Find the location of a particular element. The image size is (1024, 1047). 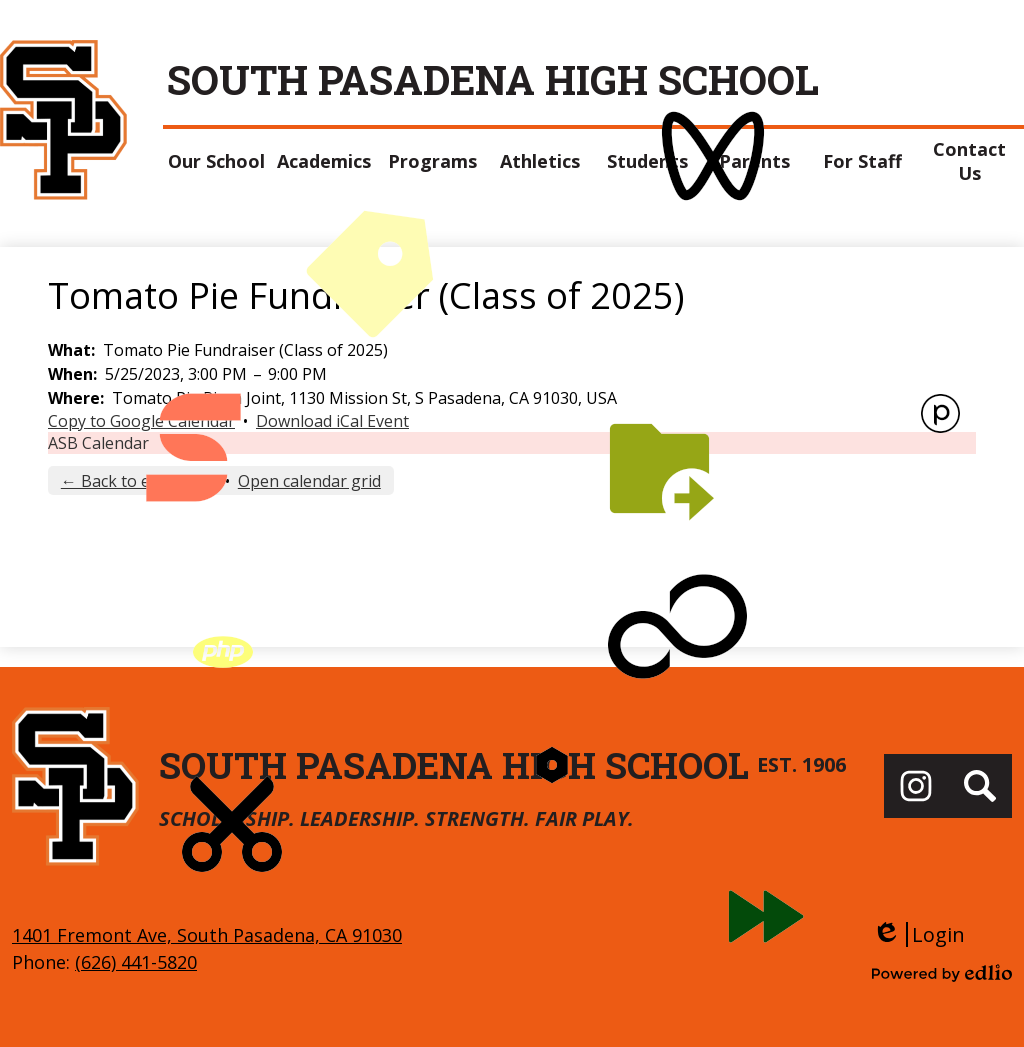

cut selected content is located at coordinates (232, 822).